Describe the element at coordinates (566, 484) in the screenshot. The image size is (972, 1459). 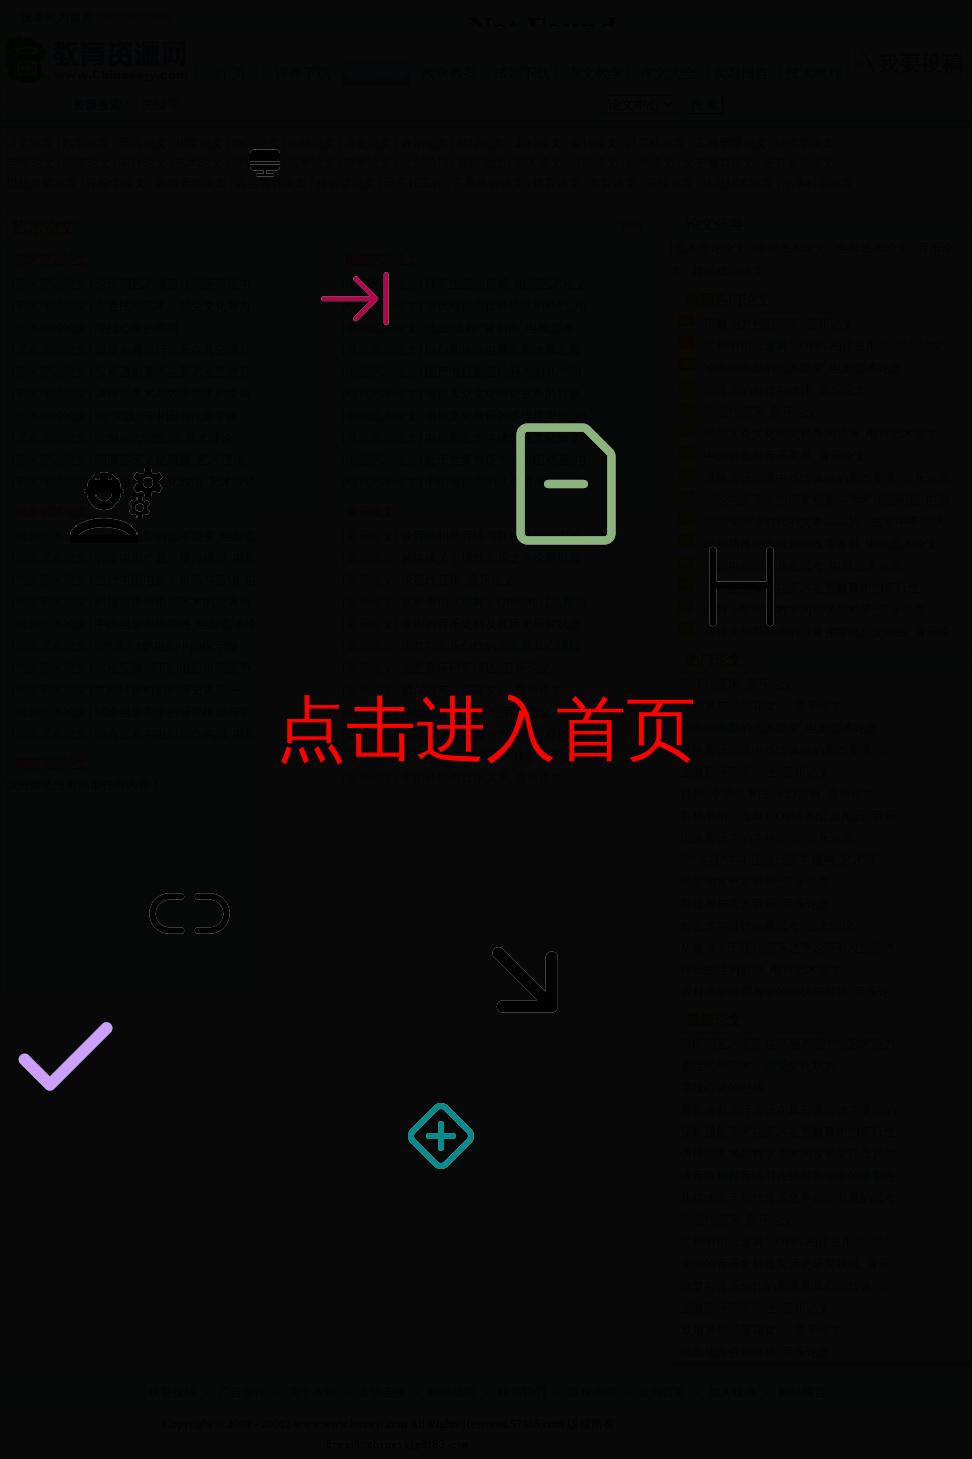
I see `indicates a file has been removed or deleted` at that location.